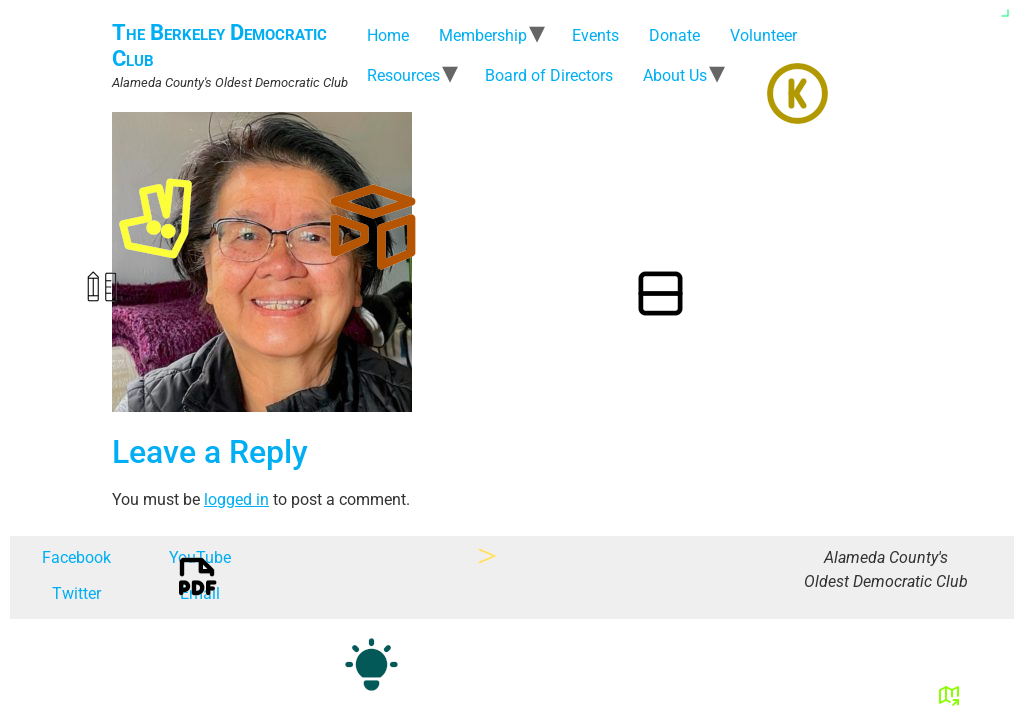 The height and width of the screenshot is (720, 1024). I want to click on switch to row layout view, so click(660, 293).